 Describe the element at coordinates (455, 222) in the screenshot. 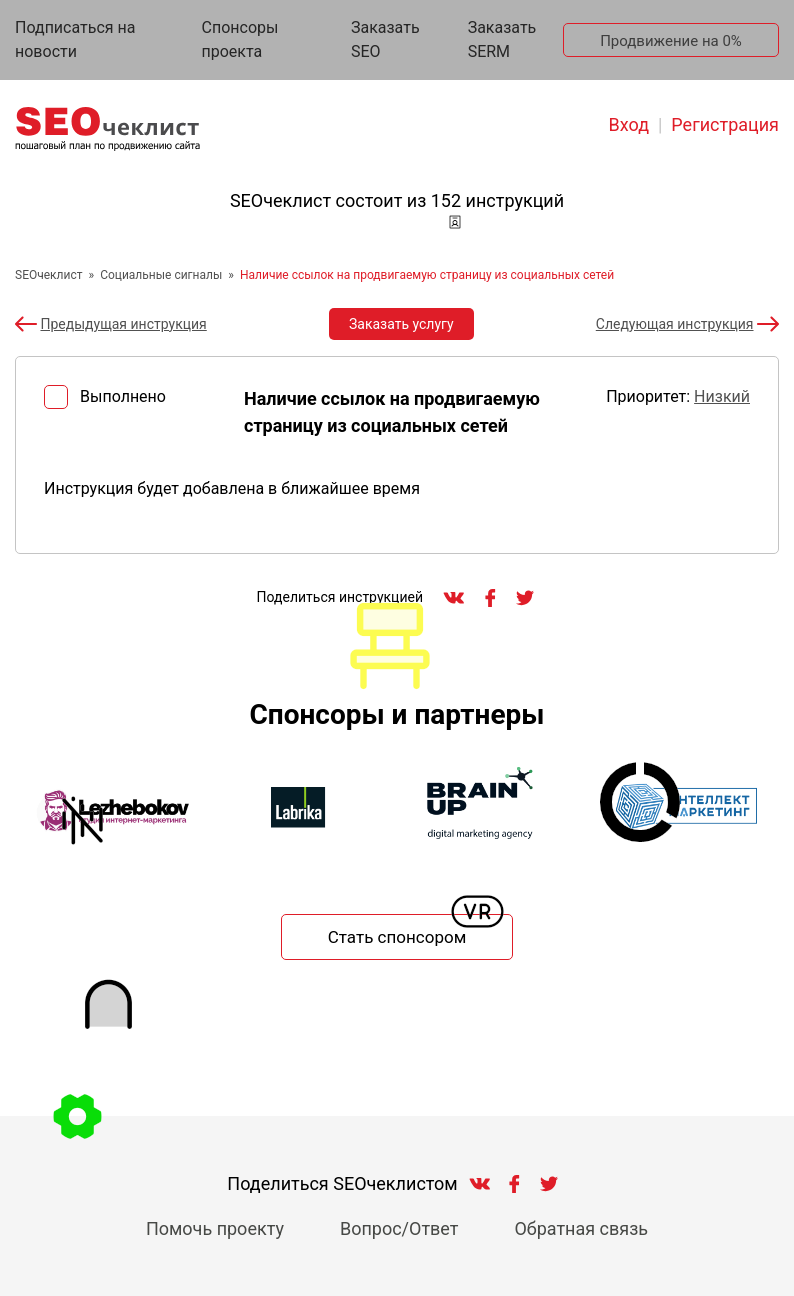

I see `view user profile or identity information` at that location.